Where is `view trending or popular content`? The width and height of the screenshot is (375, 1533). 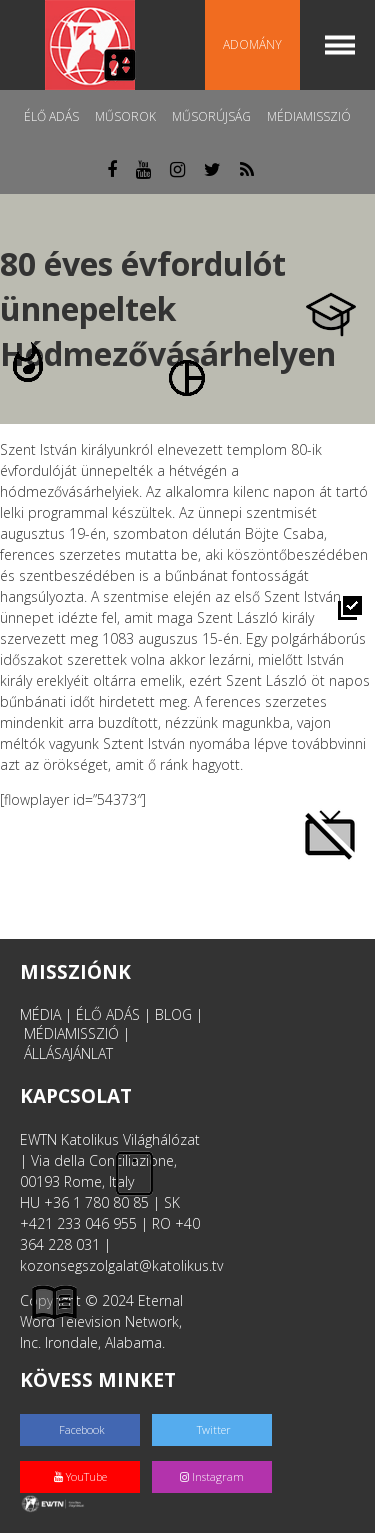 view trending or popular content is located at coordinates (28, 363).